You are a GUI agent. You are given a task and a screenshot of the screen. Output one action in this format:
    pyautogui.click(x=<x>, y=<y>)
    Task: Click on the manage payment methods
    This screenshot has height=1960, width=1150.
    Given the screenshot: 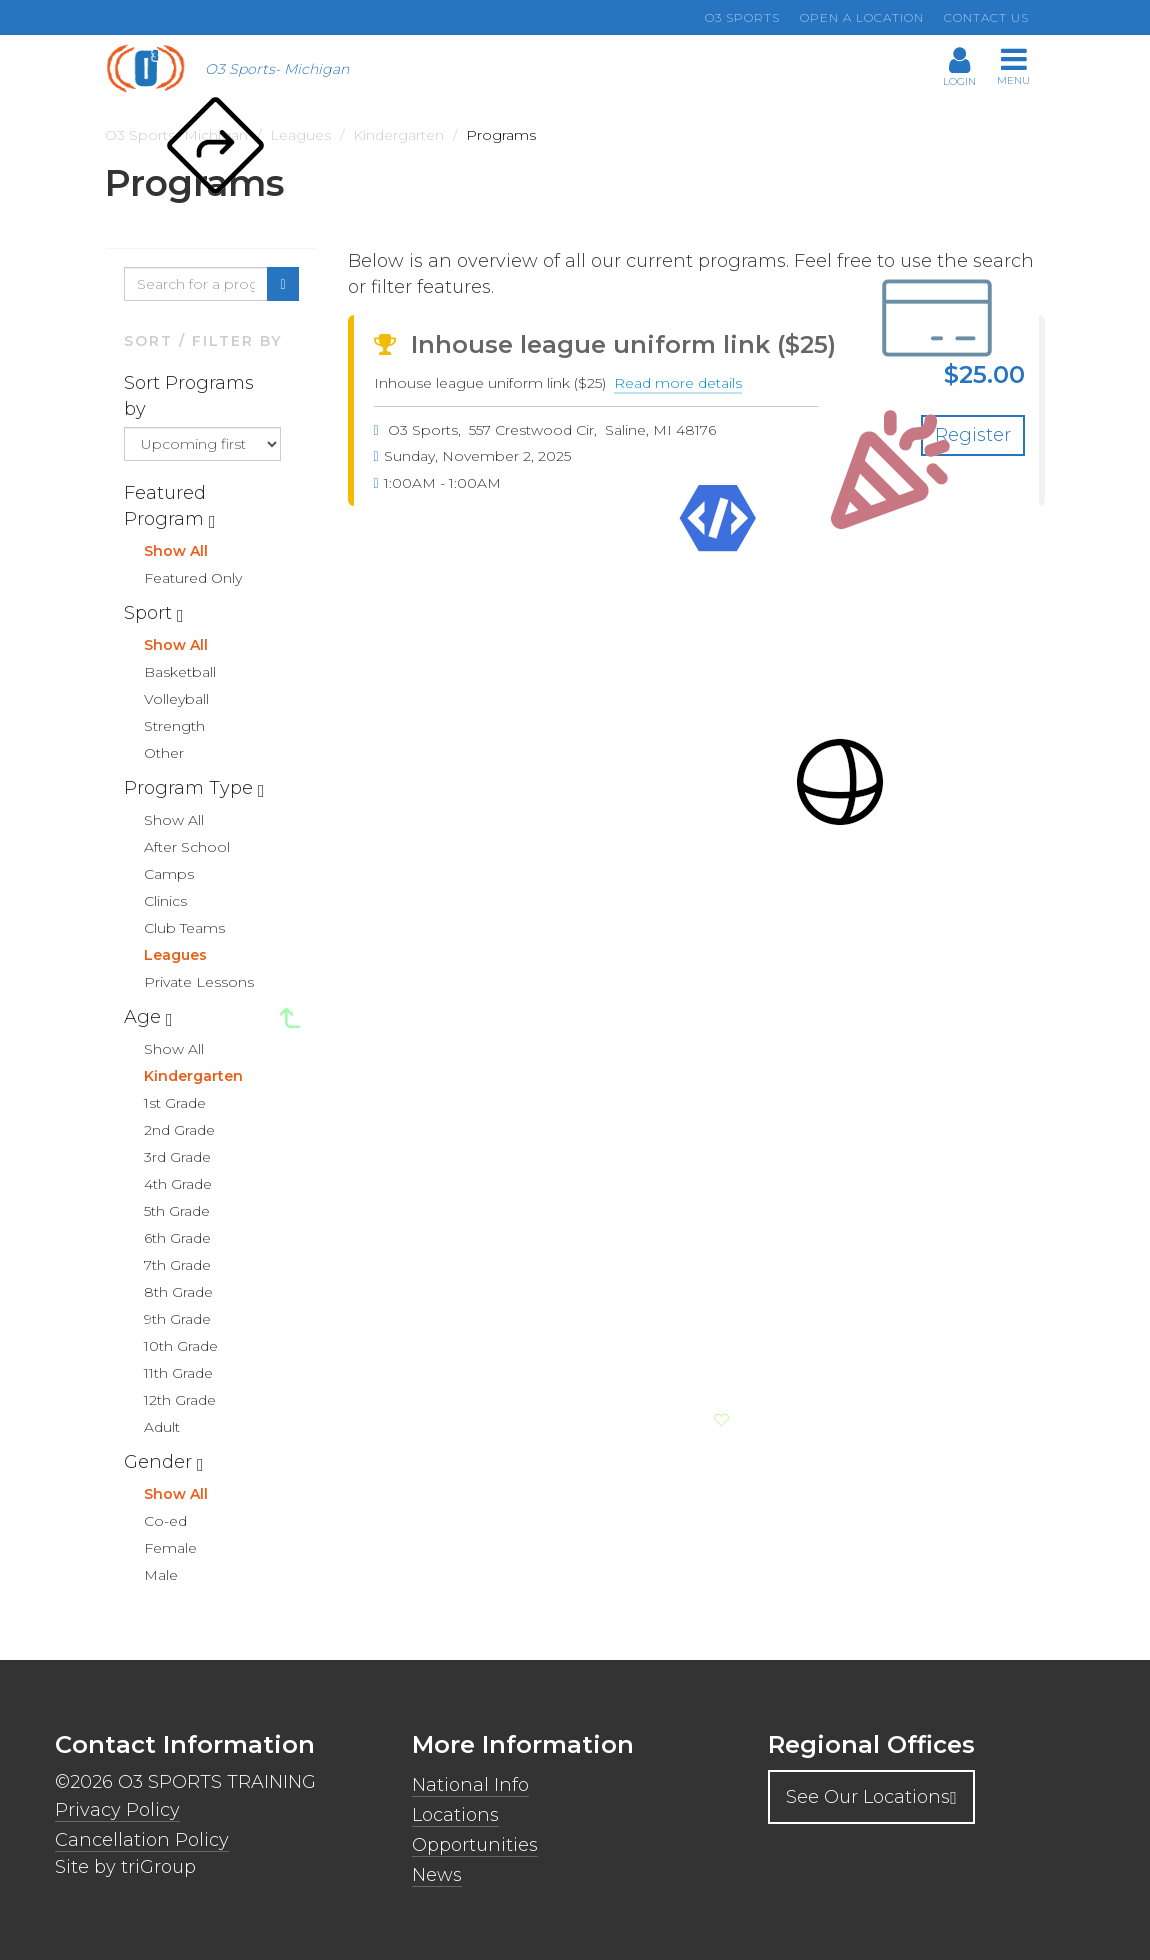 What is the action you would take?
    pyautogui.click(x=937, y=318)
    